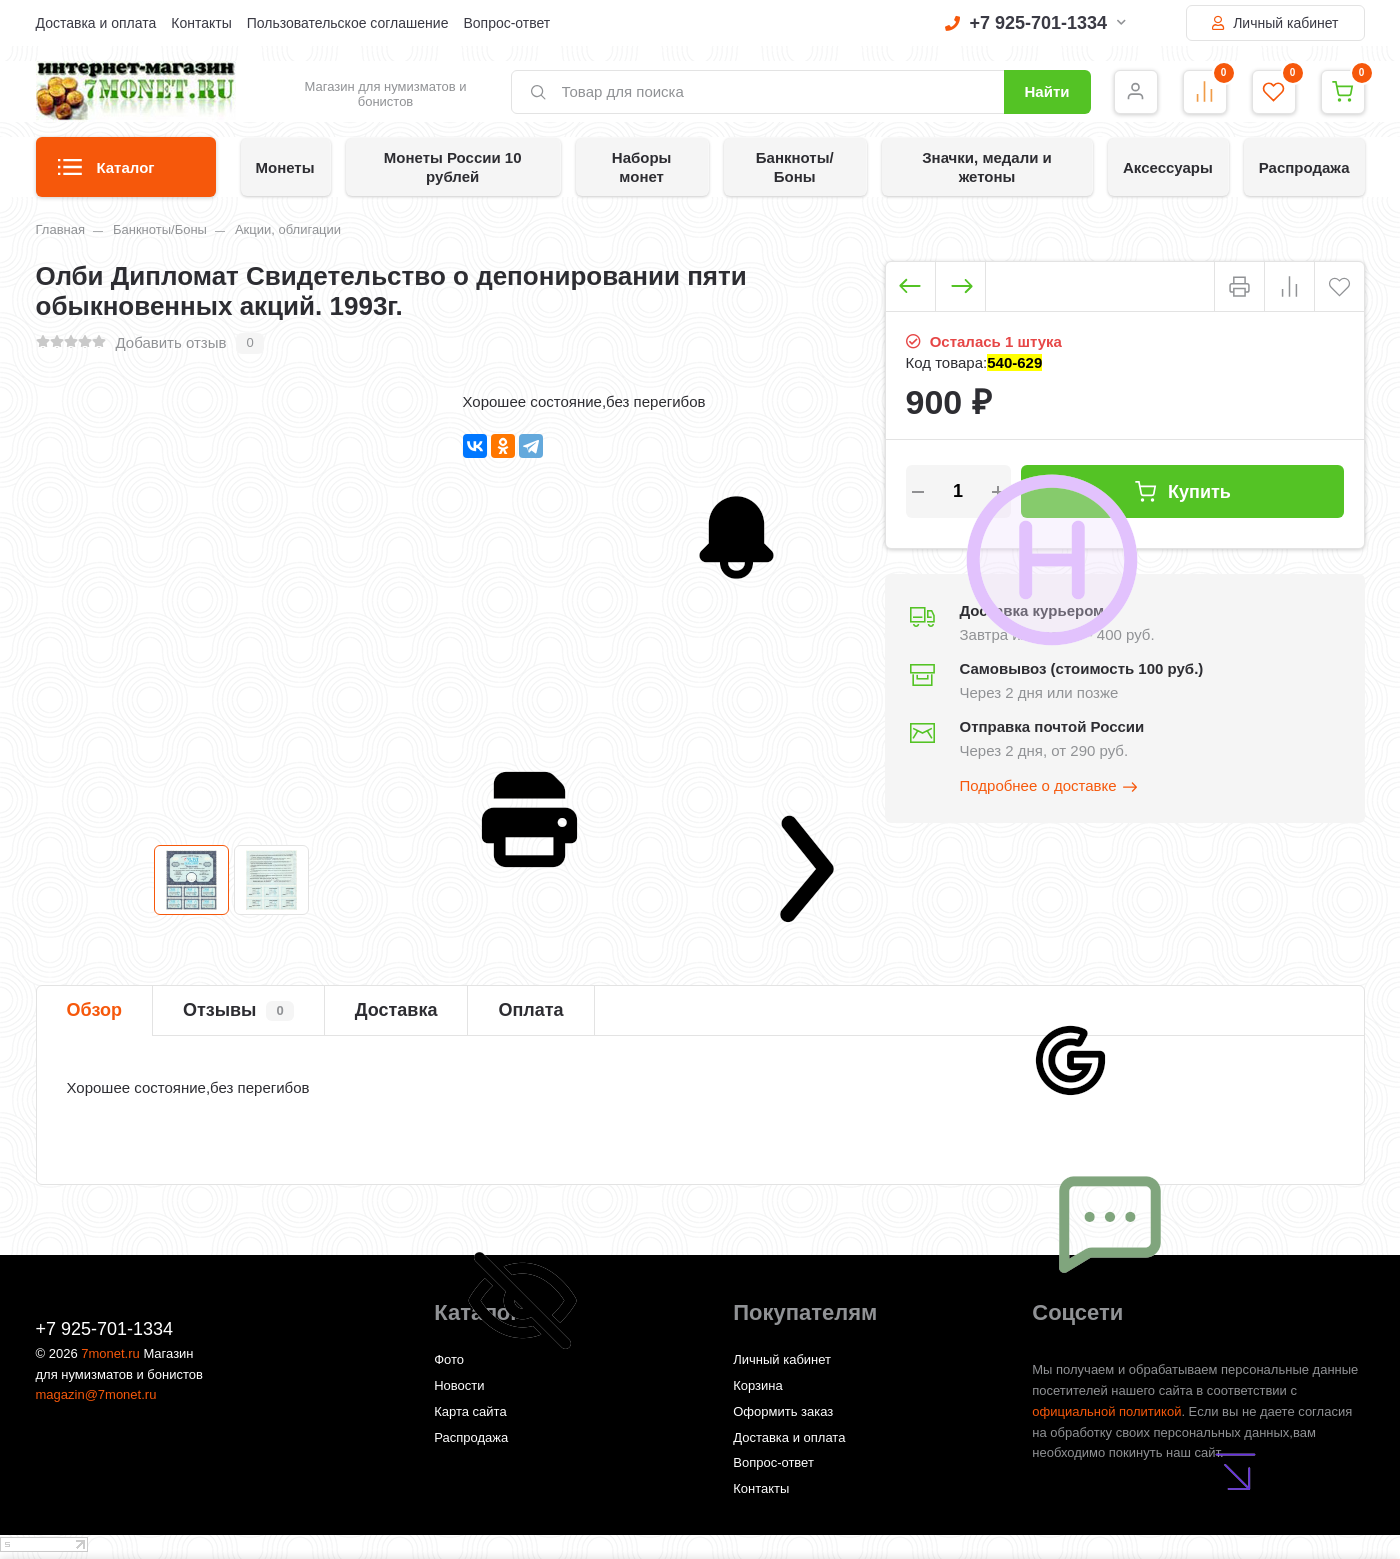  What do you see at coordinates (522, 1300) in the screenshot?
I see `hide password or sensitive content` at bounding box center [522, 1300].